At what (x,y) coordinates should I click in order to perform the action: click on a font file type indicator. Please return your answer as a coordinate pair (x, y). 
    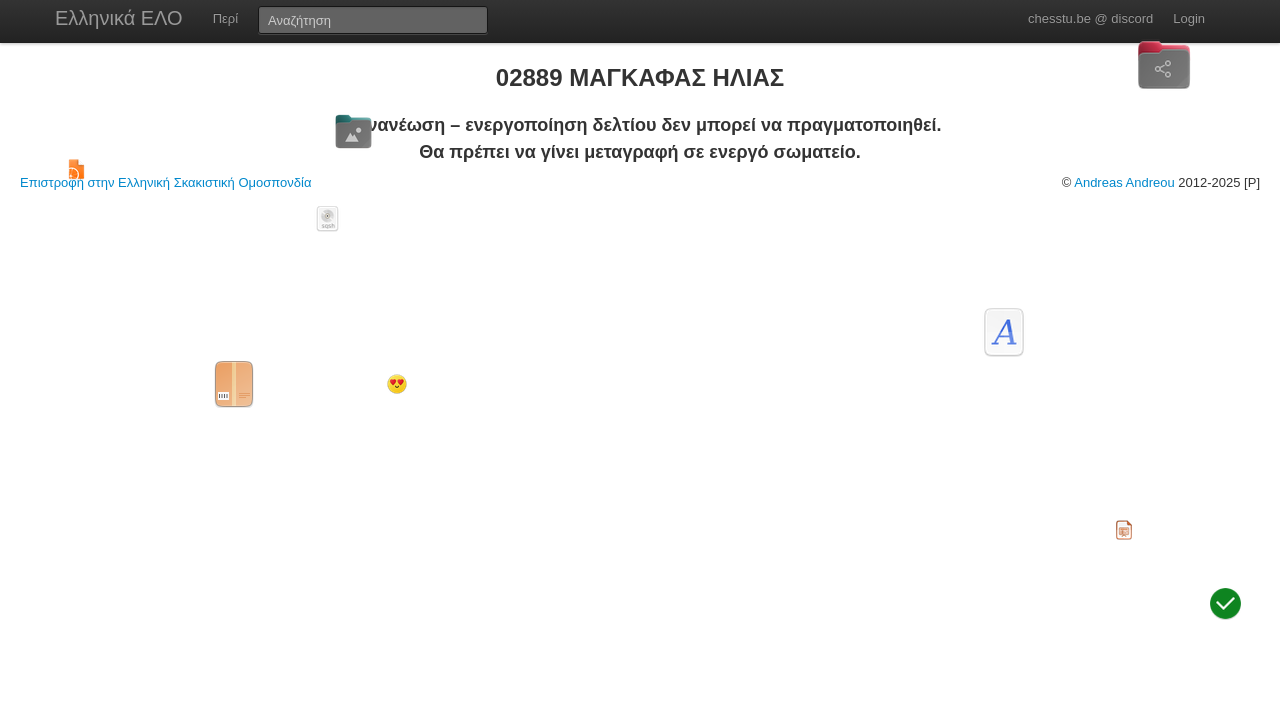
    Looking at the image, I should click on (1004, 332).